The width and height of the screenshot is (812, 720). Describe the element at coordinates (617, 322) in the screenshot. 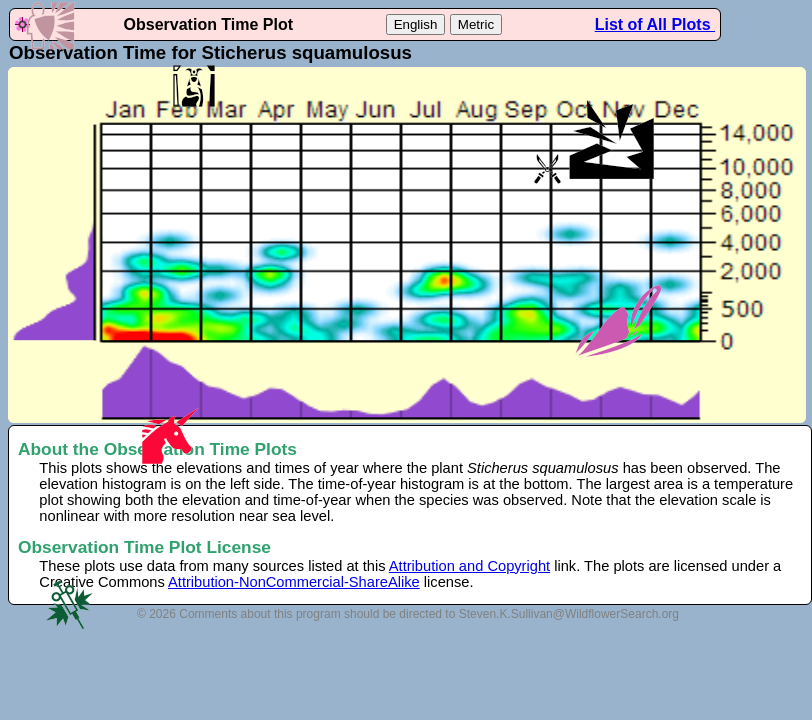

I see `select archer or ranger character class` at that location.